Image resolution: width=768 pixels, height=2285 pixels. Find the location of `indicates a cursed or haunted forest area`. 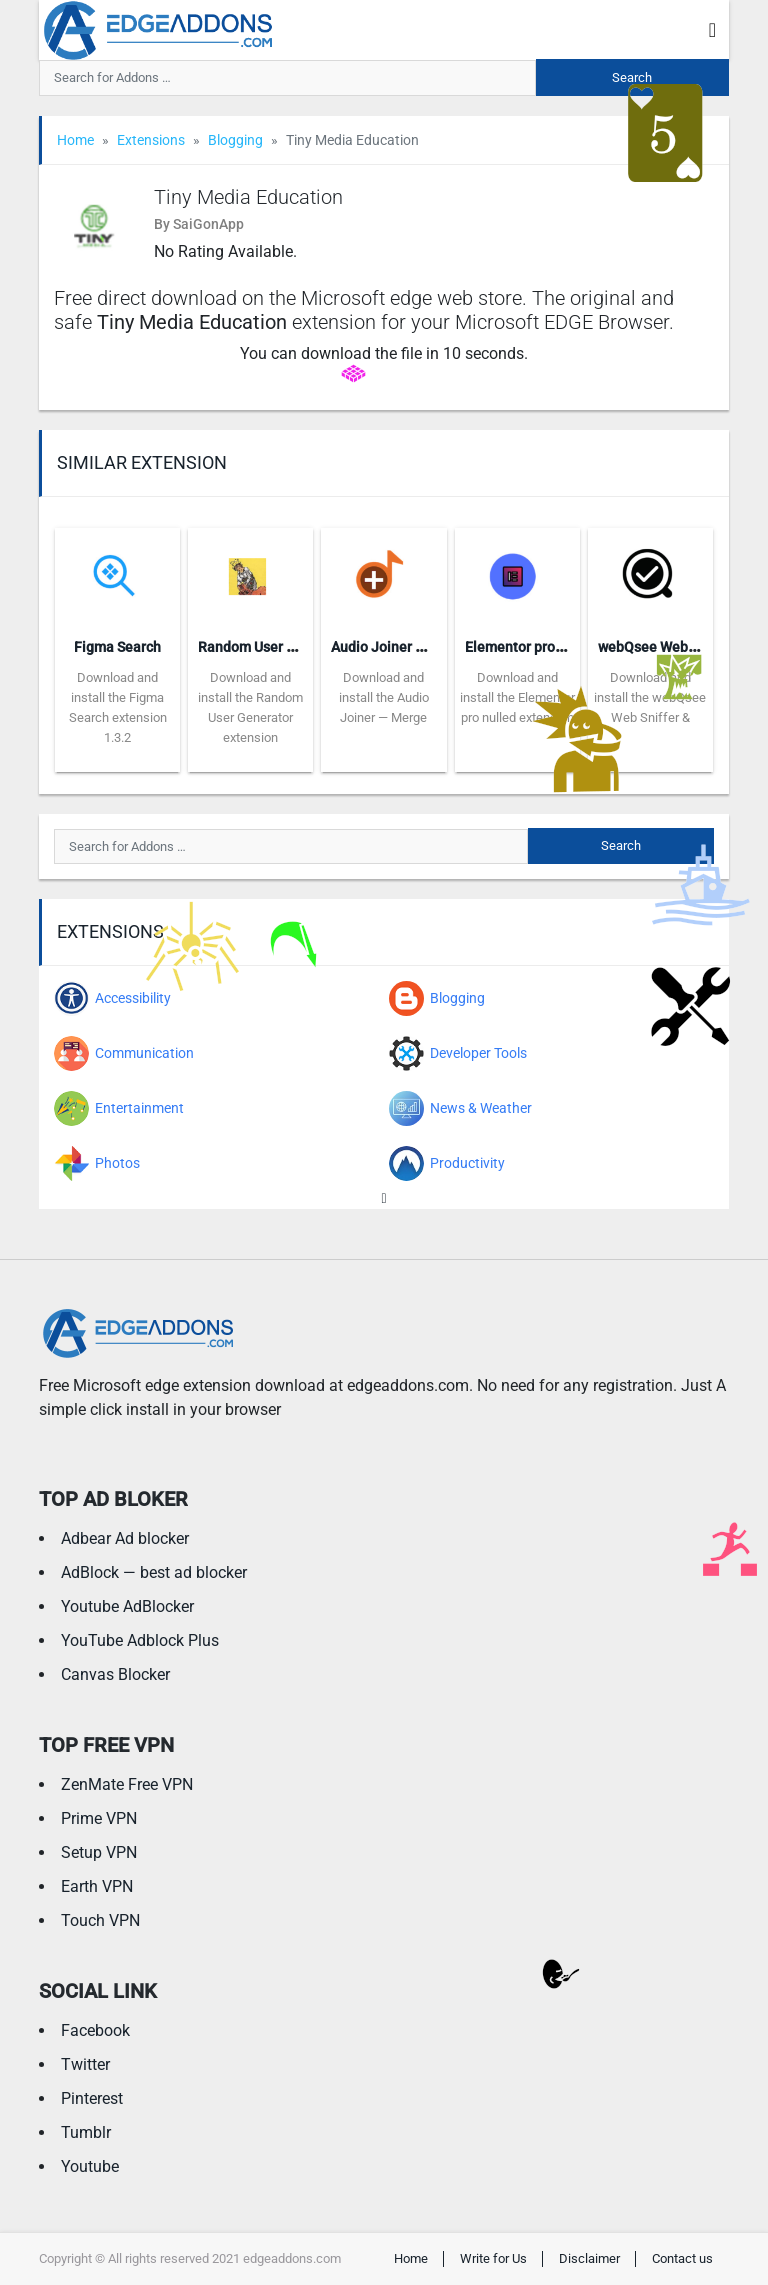

indicates a cursed or haunted forest area is located at coordinates (679, 677).